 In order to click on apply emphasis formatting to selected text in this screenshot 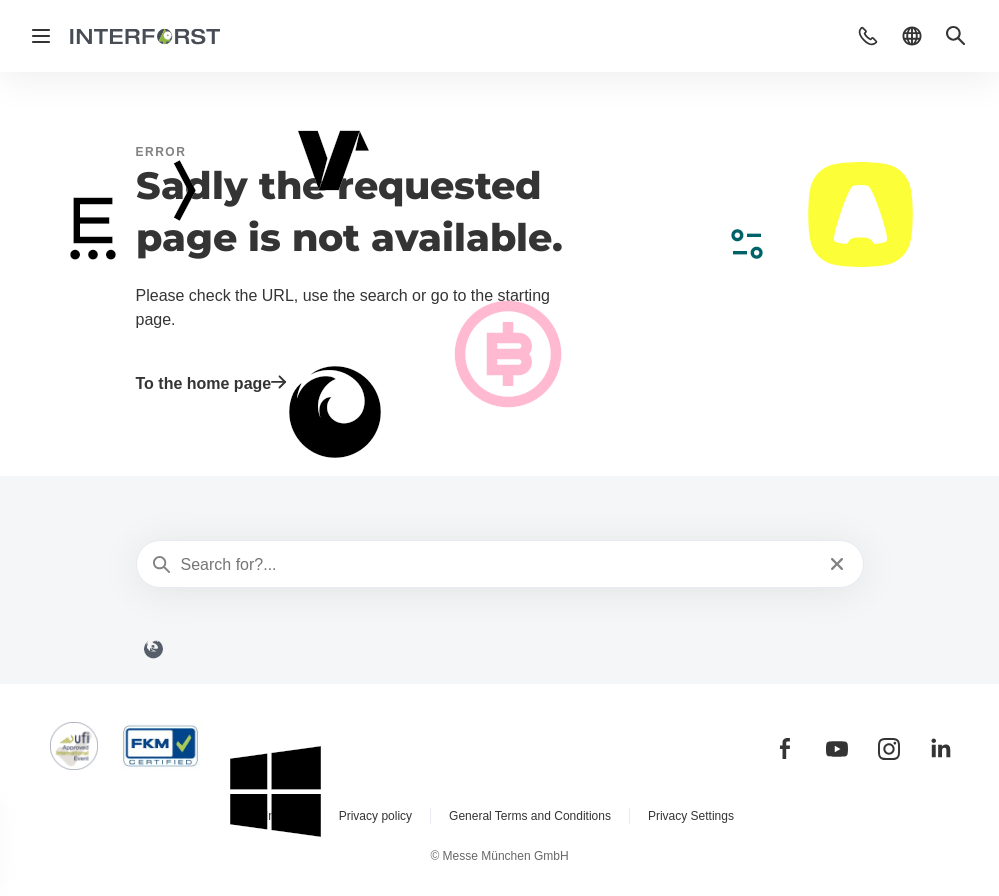, I will do `click(93, 227)`.